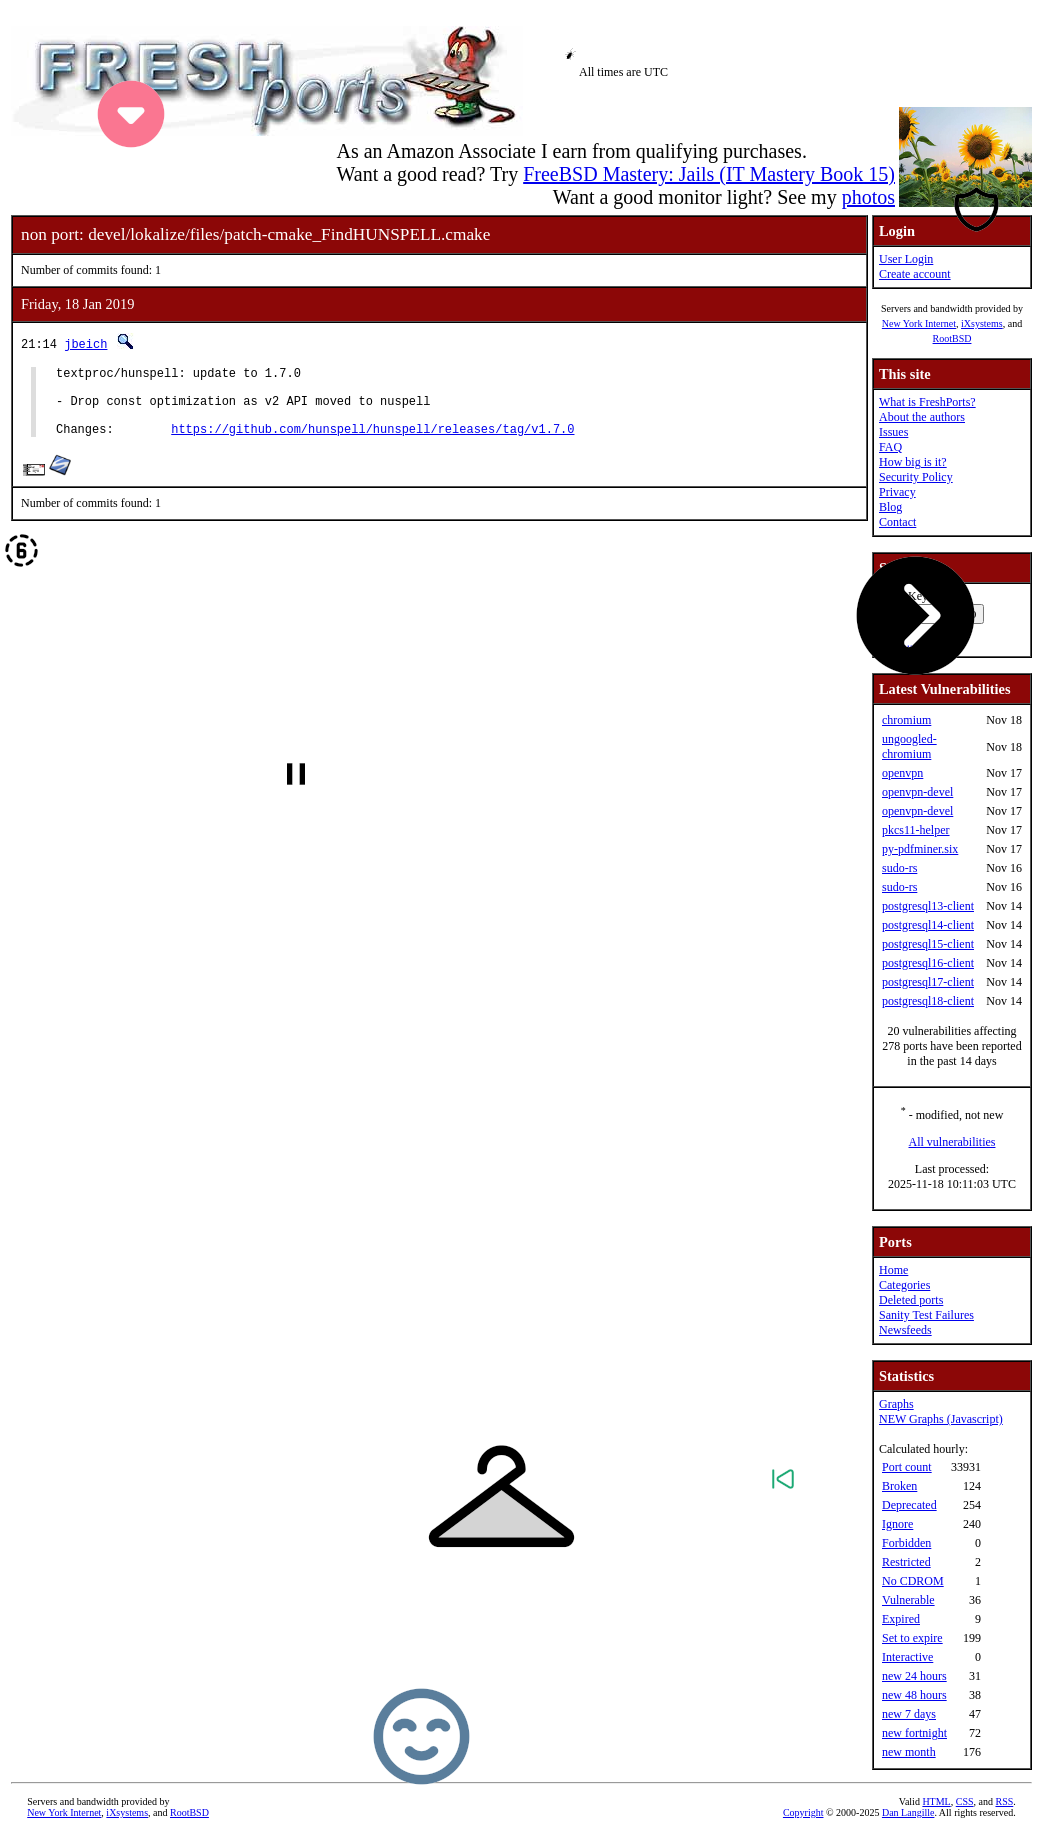 The image size is (1043, 1835). What do you see at coordinates (915, 615) in the screenshot?
I see `go to the next item or page` at bounding box center [915, 615].